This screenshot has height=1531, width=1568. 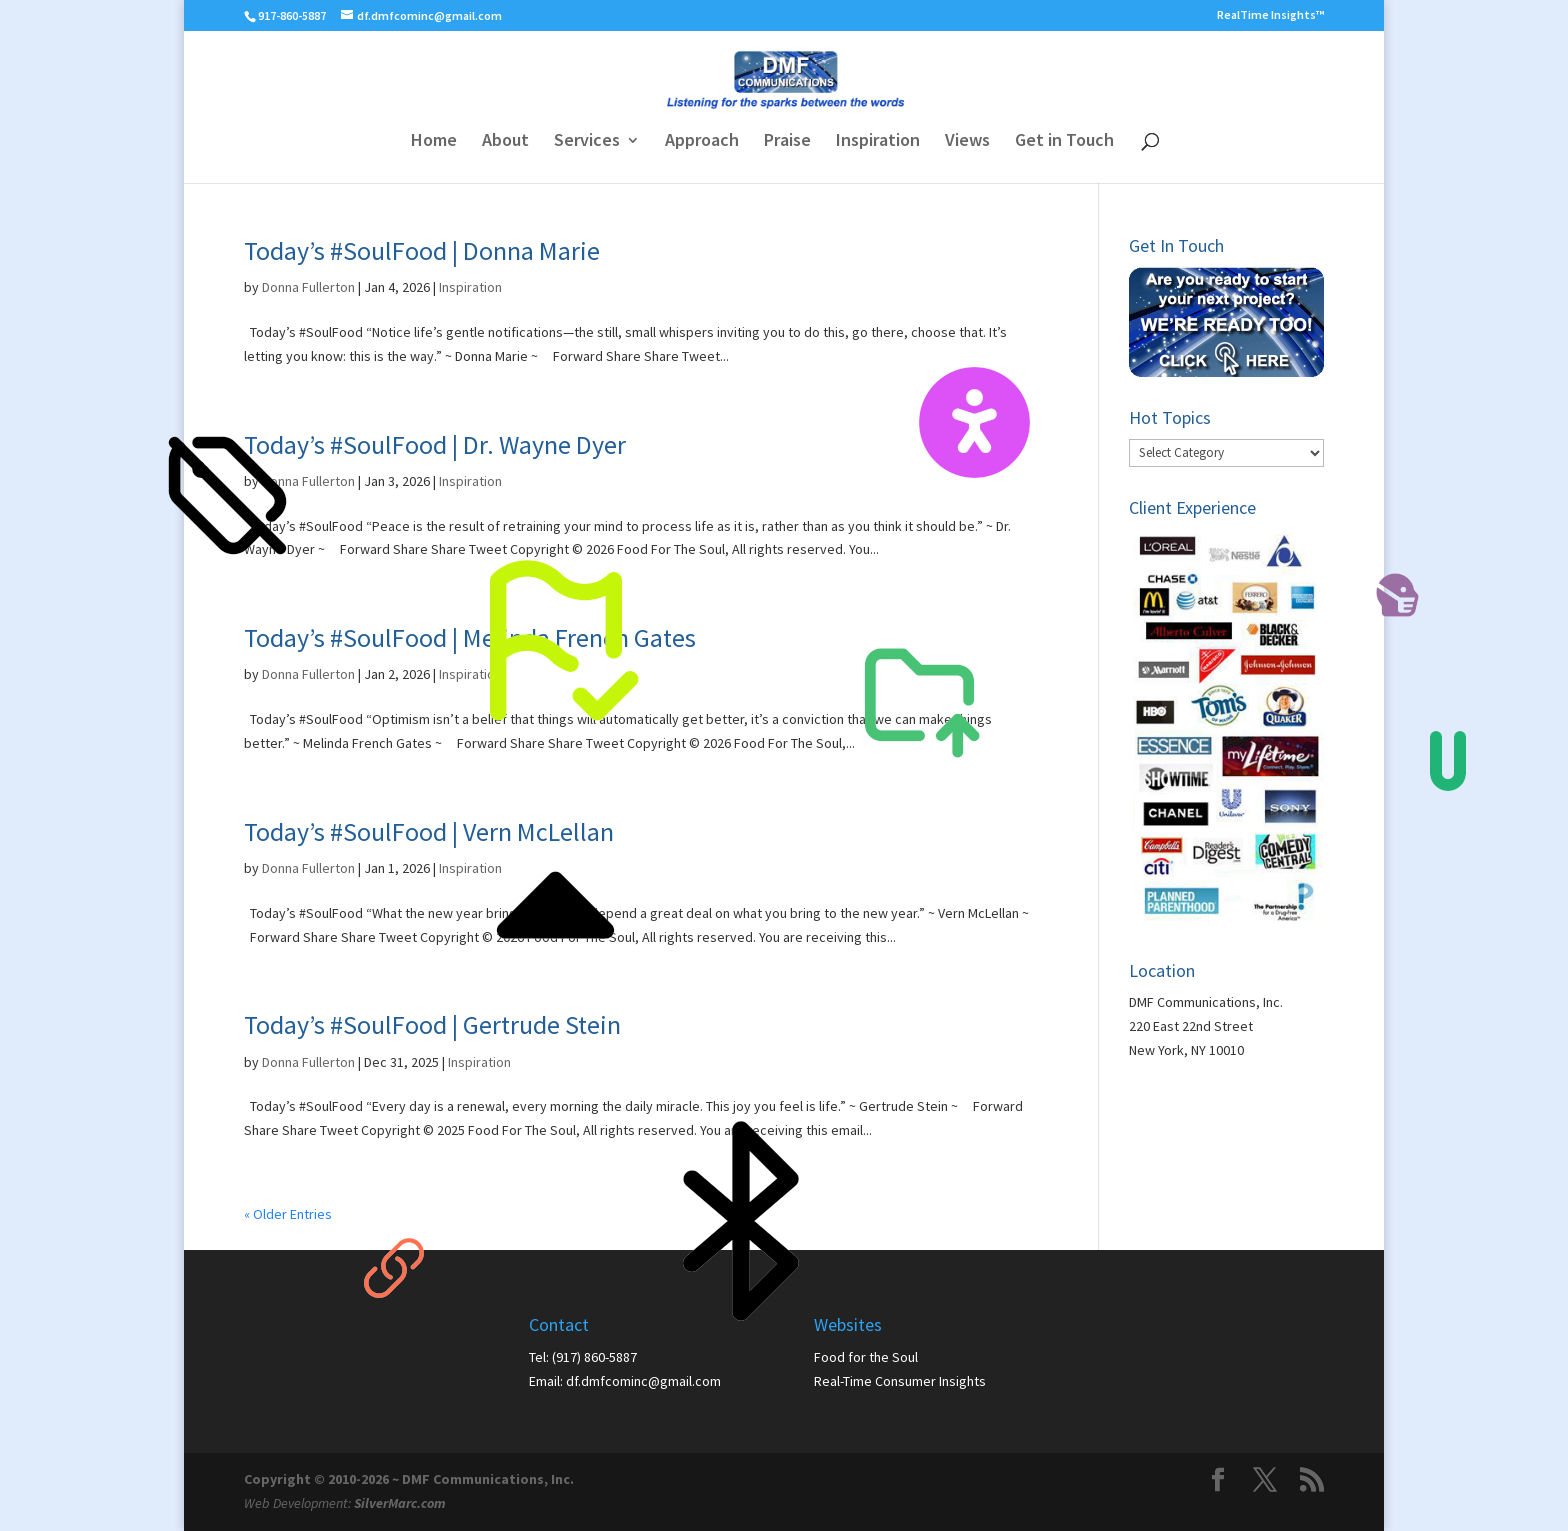 I want to click on toggle bluetooth connectivity on or off, so click(x=741, y=1221).